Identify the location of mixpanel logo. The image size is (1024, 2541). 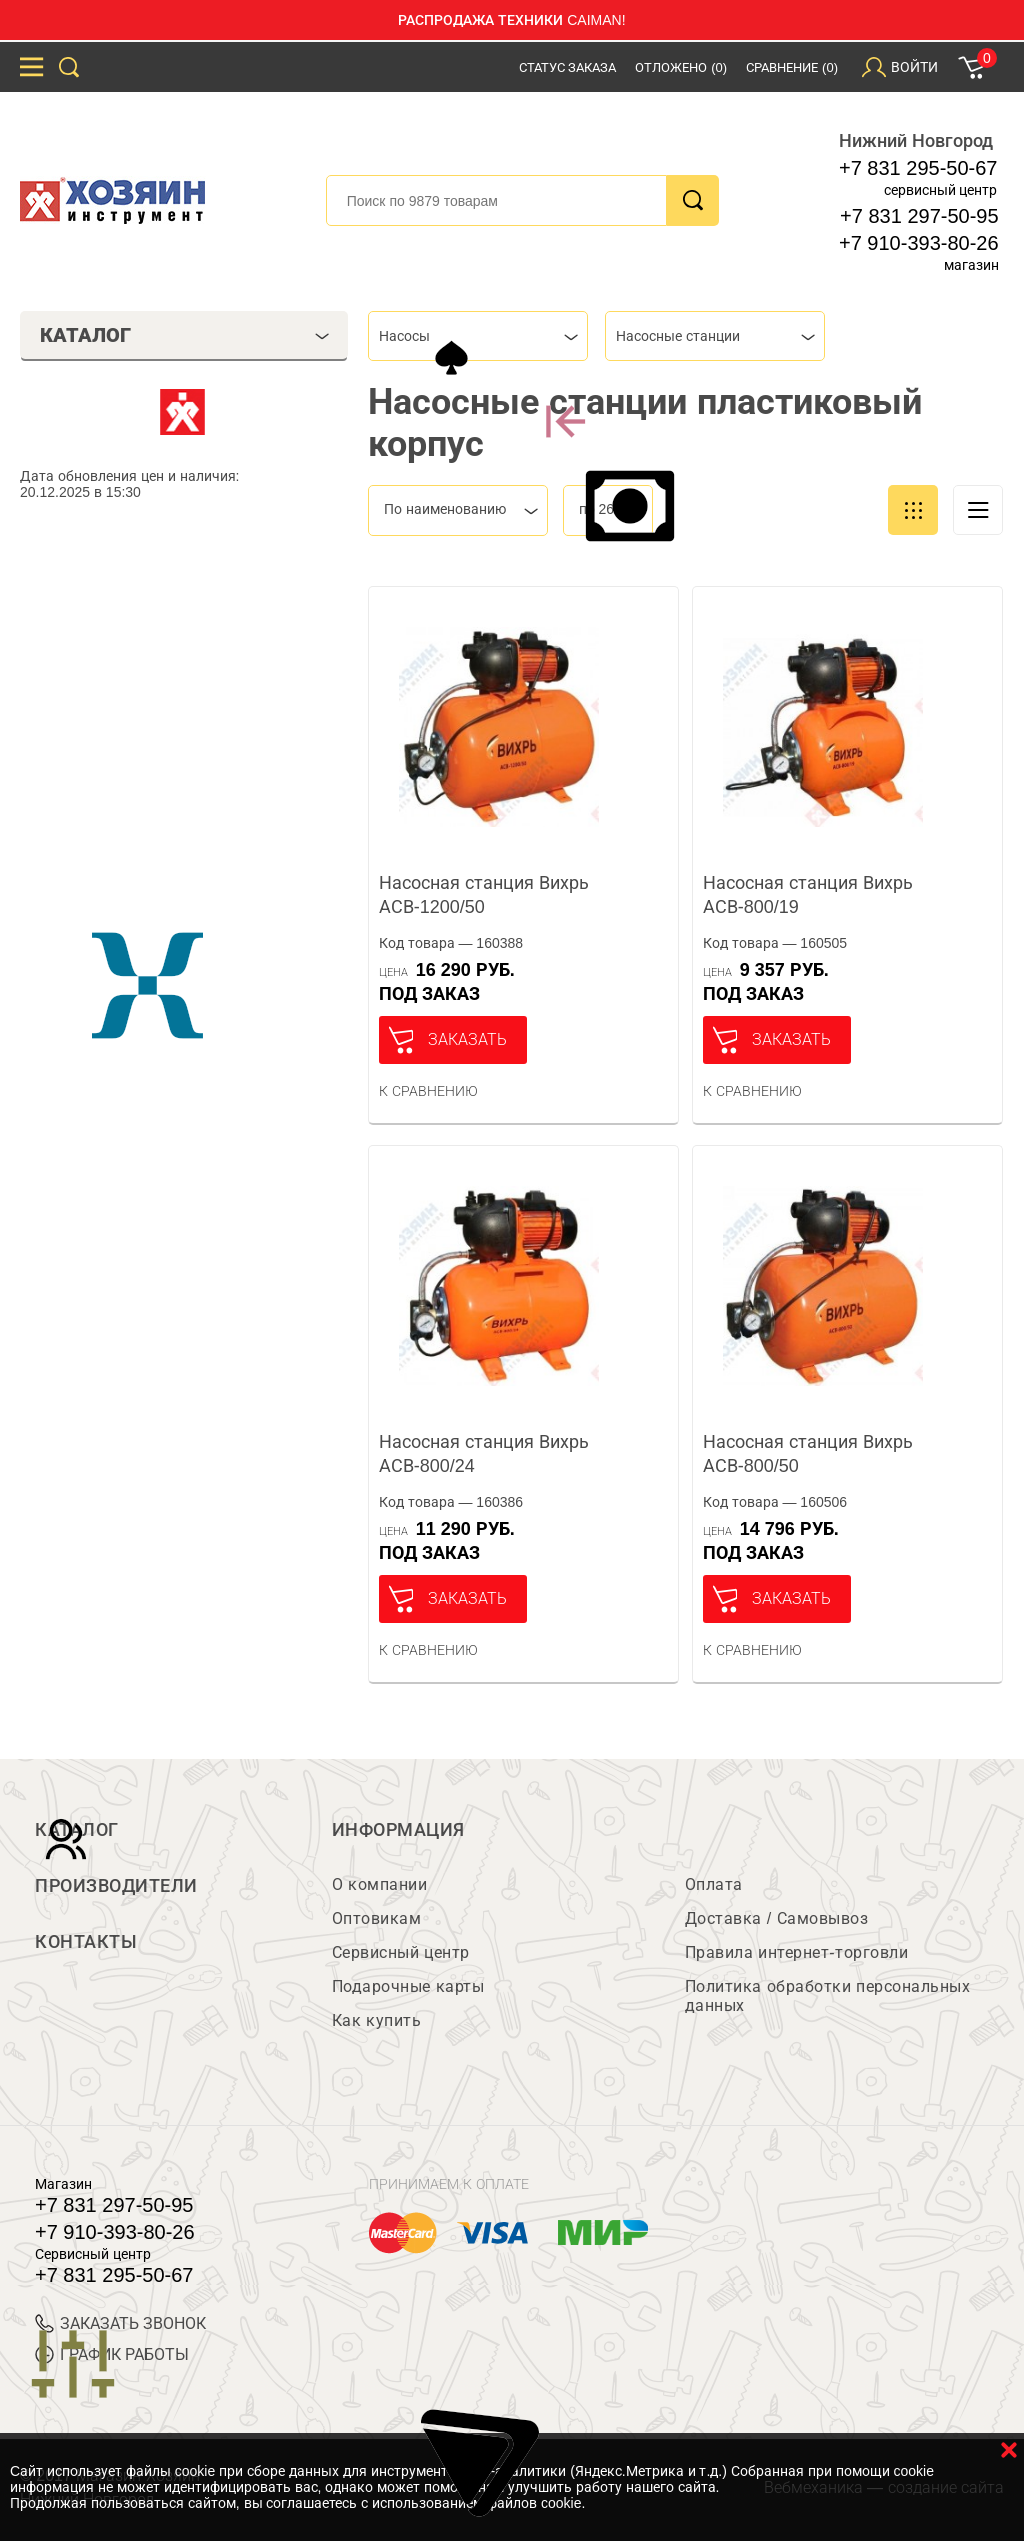
(147, 985).